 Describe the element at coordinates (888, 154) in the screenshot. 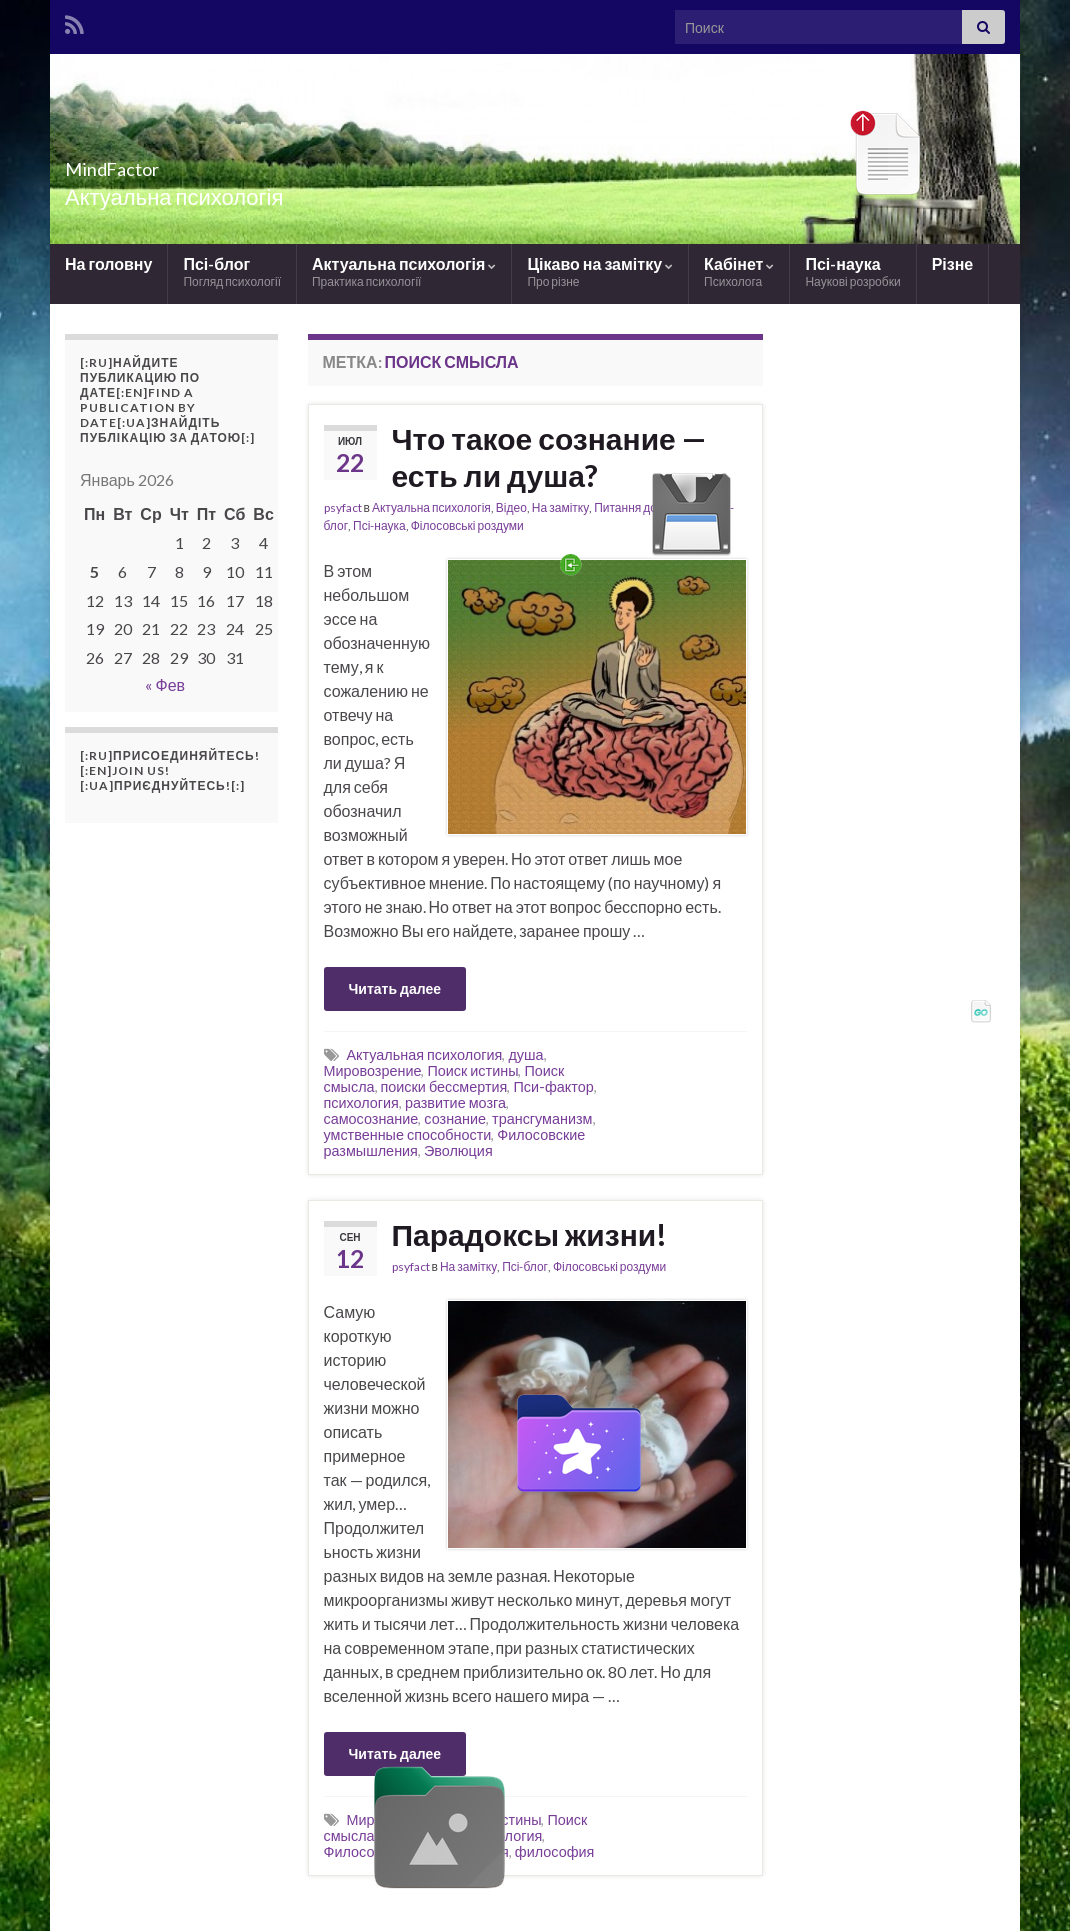

I see `send or share a document` at that location.